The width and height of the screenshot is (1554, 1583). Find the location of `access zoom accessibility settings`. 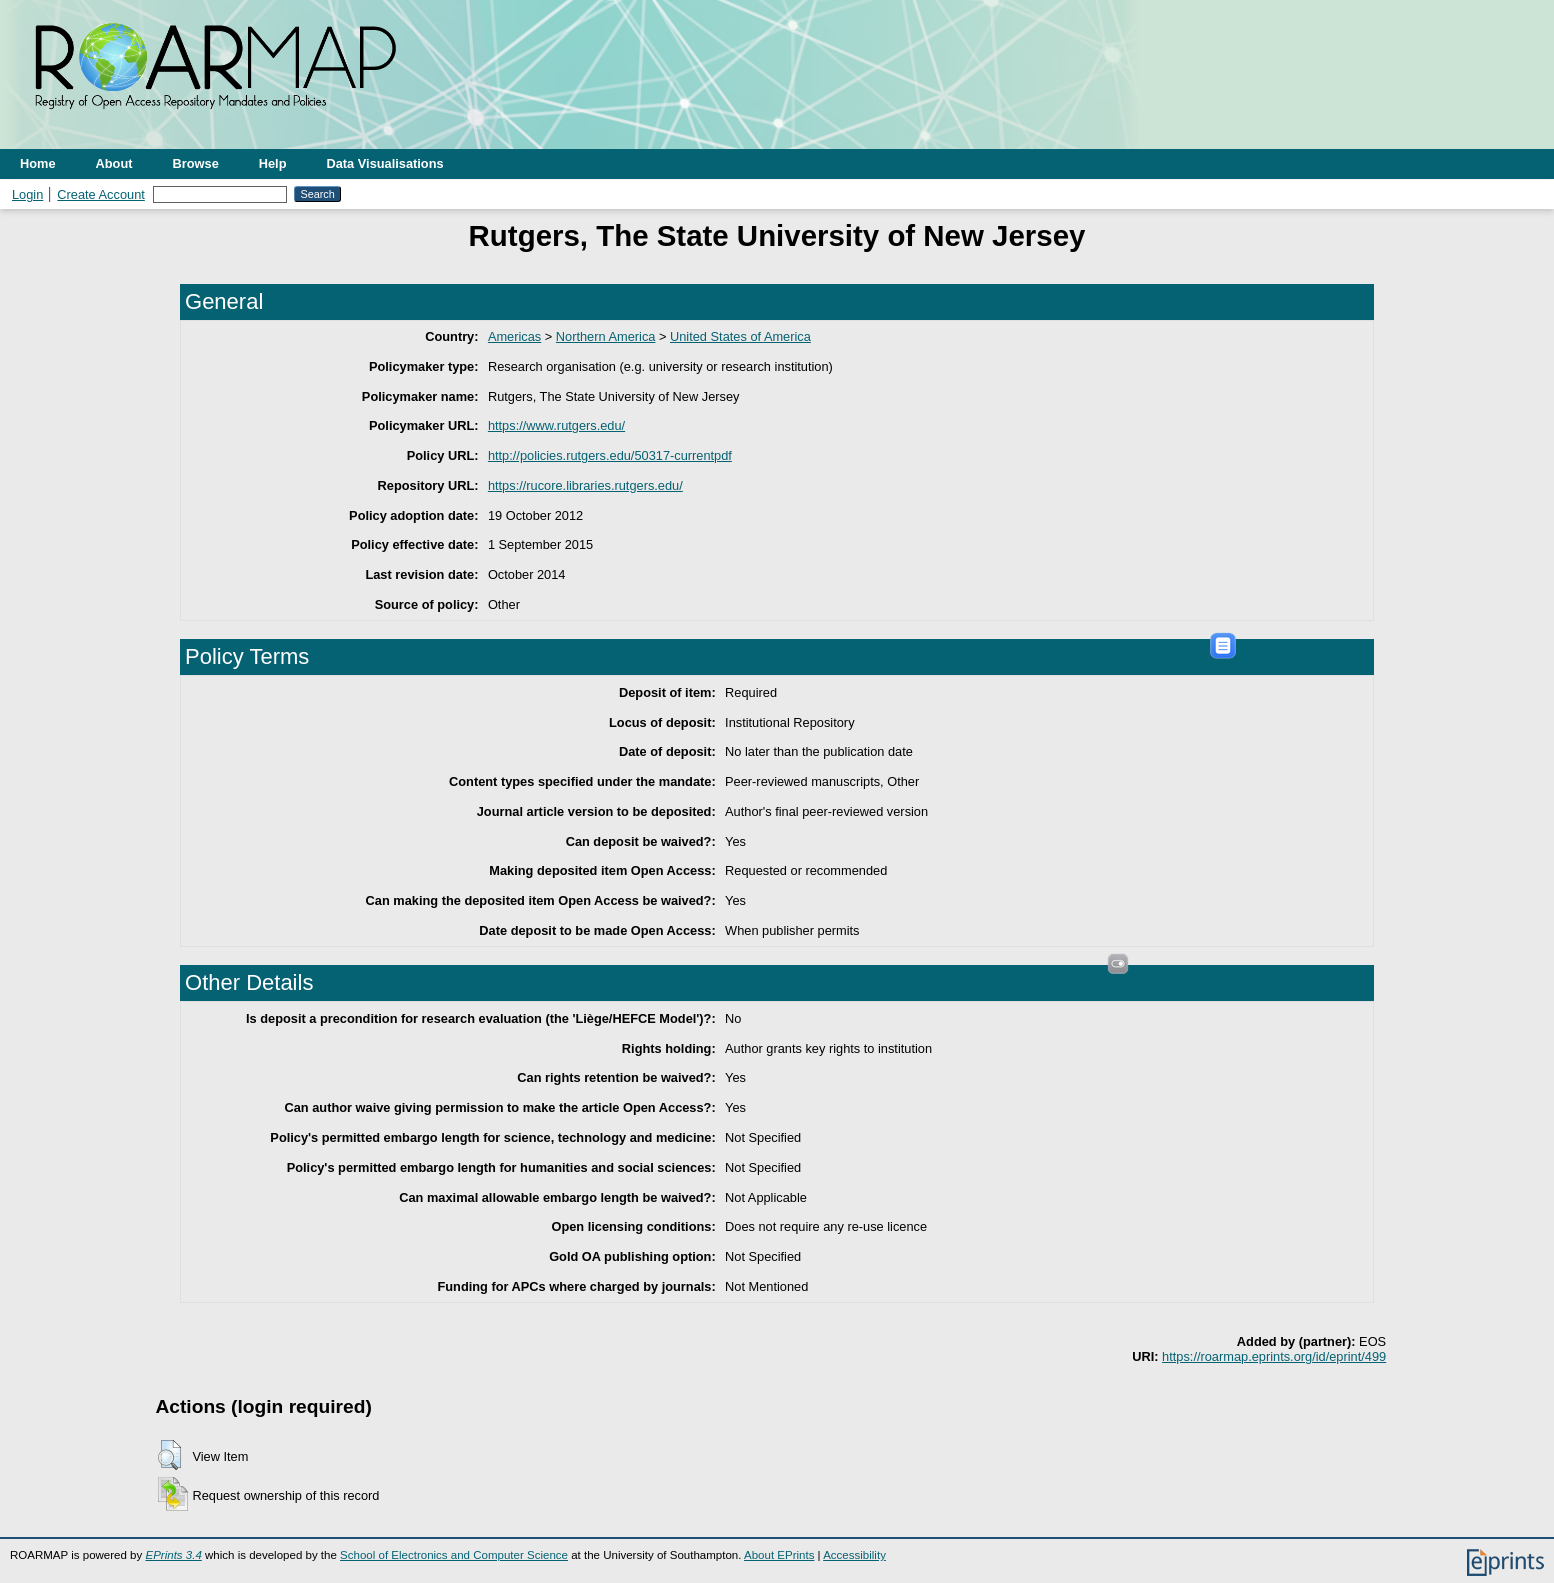

access zoom accessibility settings is located at coordinates (1118, 964).